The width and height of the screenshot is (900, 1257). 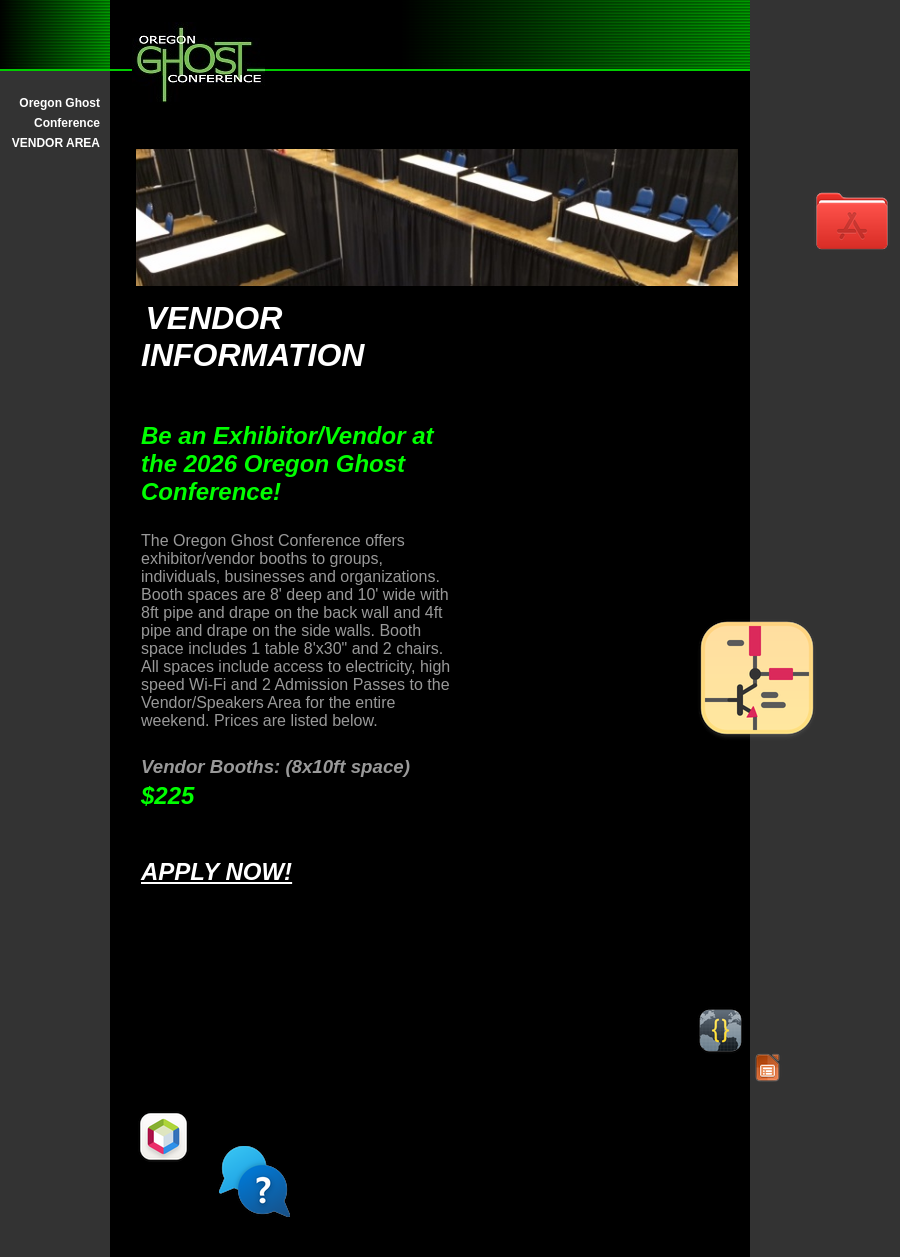 What do you see at coordinates (852, 221) in the screenshot?
I see `open templates folder` at bounding box center [852, 221].